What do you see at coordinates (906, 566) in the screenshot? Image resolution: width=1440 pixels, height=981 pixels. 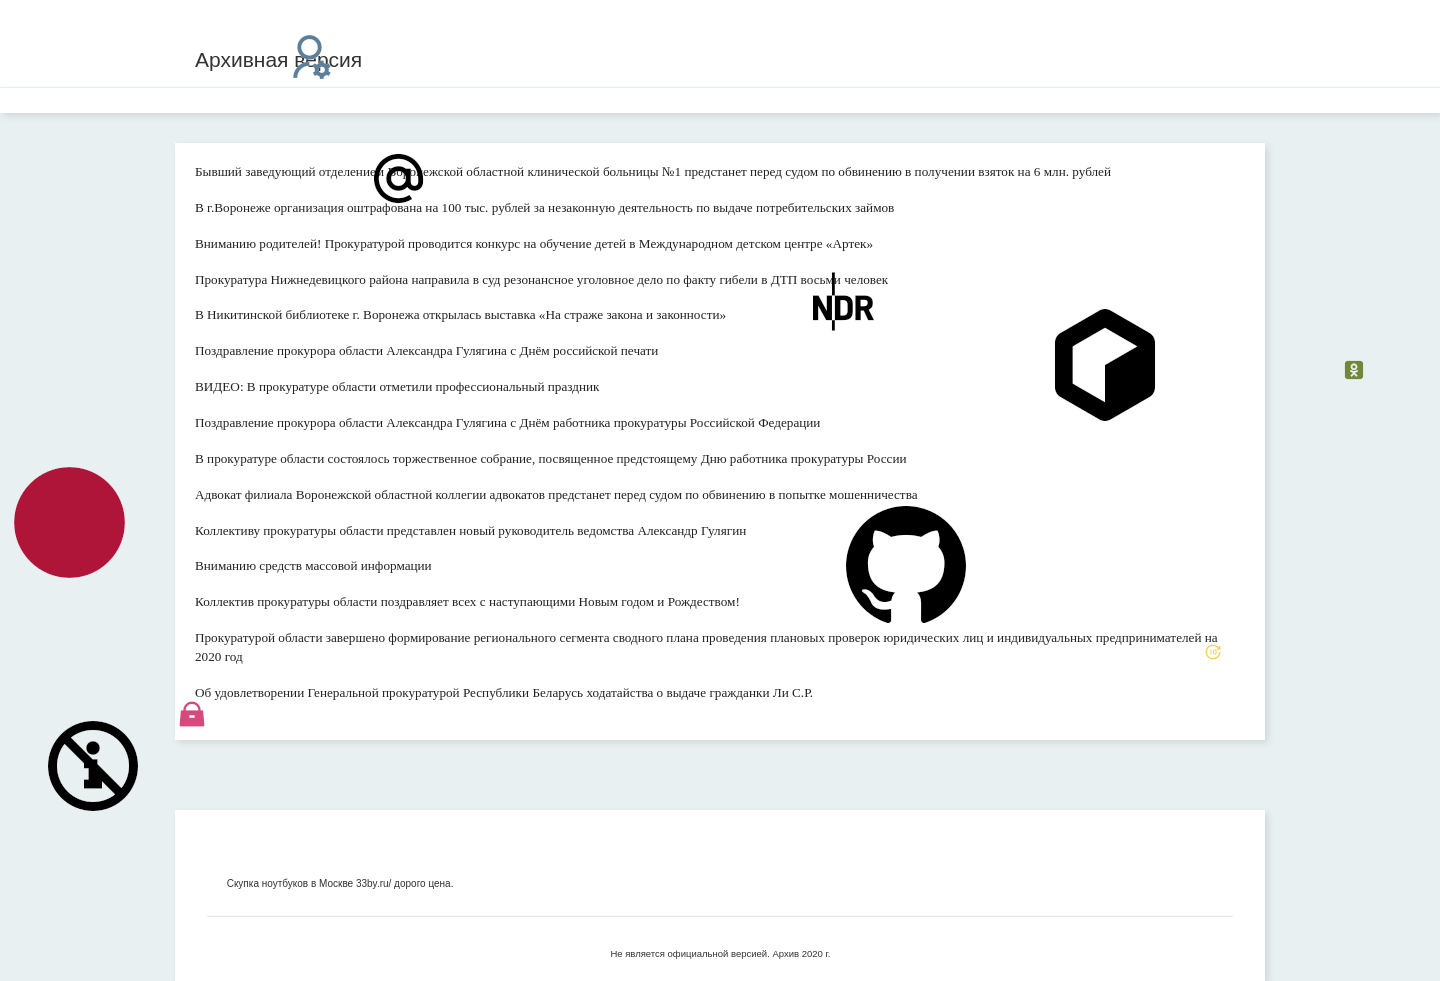 I see `view project on GitHub` at bounding box center [906, 566].